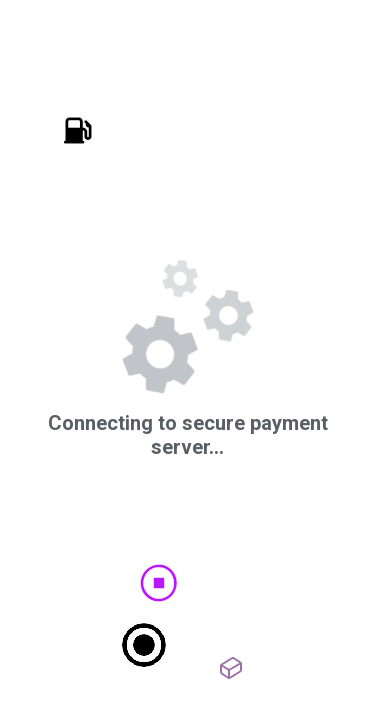 Image resolution: width=375 pixels, height=720 pixels. What do you see at coordinates (144, 645) in the screenshot?
I see `indicates a selected radio button option` at bounding box center [144, 645].